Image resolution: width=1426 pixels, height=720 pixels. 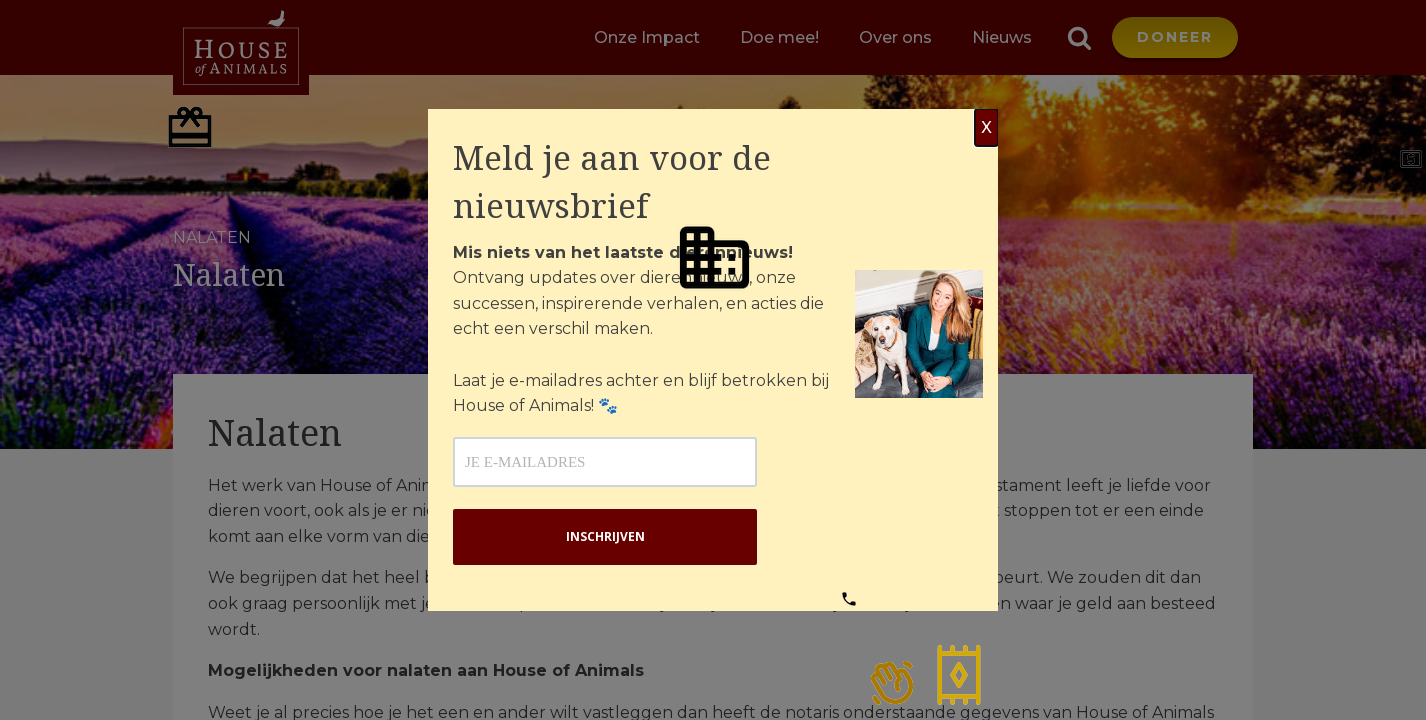 What do you see at coordinates (714, 257) in the screenshot?
I see `view organization or company details` at bounding box center [714, 257].